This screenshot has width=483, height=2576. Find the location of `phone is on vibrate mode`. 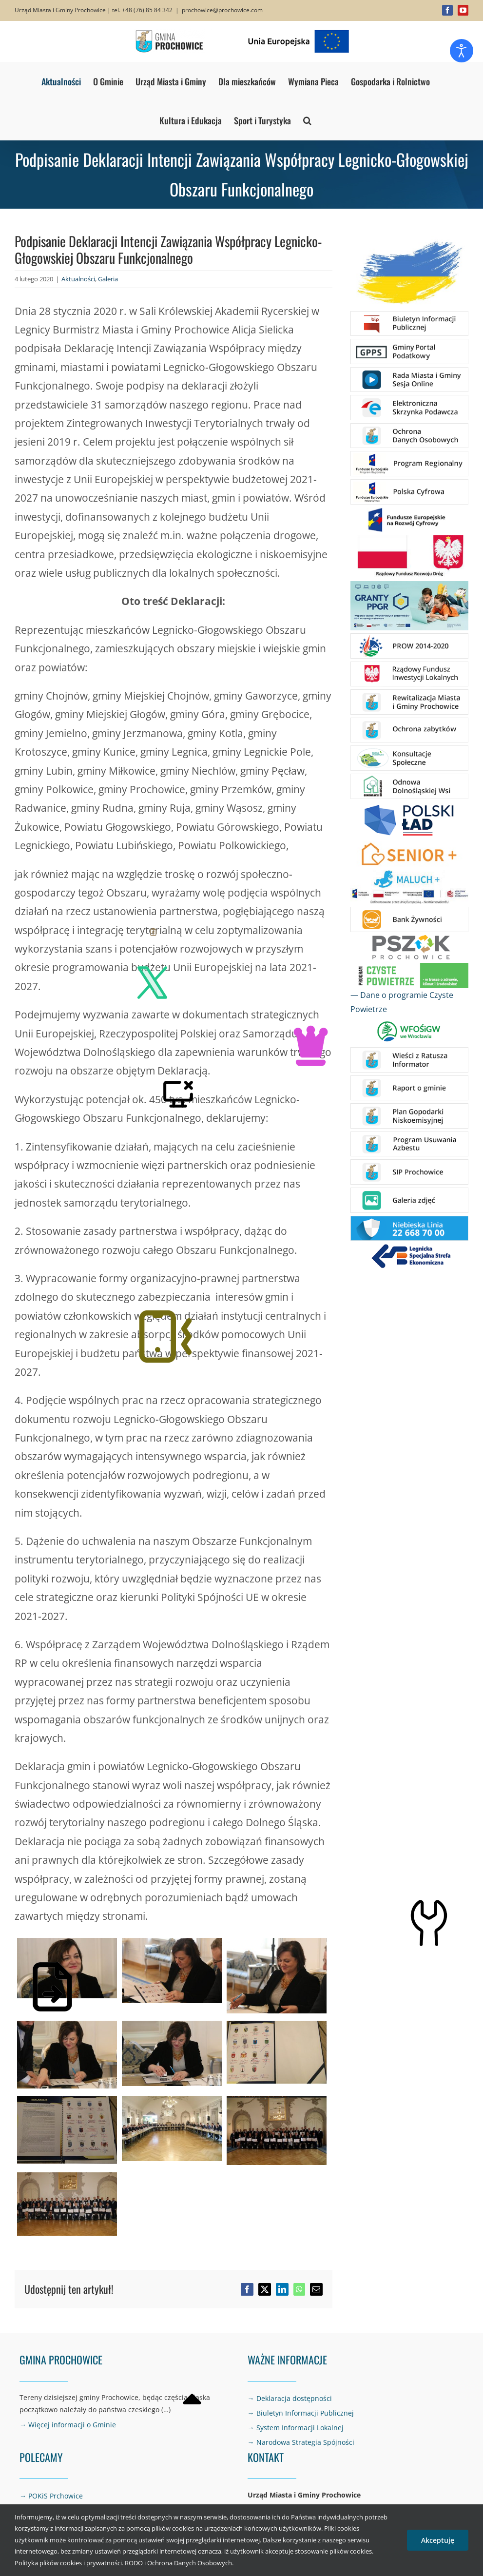

phone is on vibrate mode is located at coordinates (165, 1336).